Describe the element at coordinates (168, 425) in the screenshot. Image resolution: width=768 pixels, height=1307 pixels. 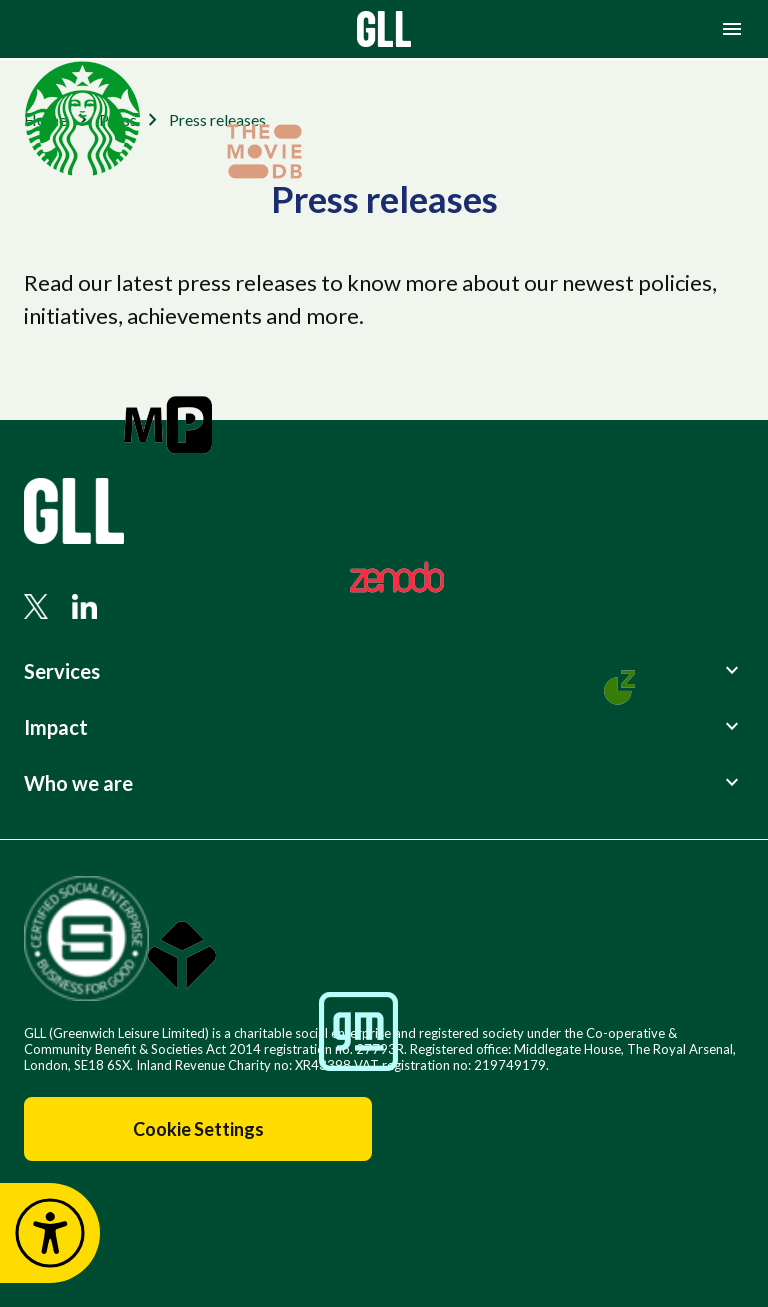
I see `macports package manager logo` at that location.